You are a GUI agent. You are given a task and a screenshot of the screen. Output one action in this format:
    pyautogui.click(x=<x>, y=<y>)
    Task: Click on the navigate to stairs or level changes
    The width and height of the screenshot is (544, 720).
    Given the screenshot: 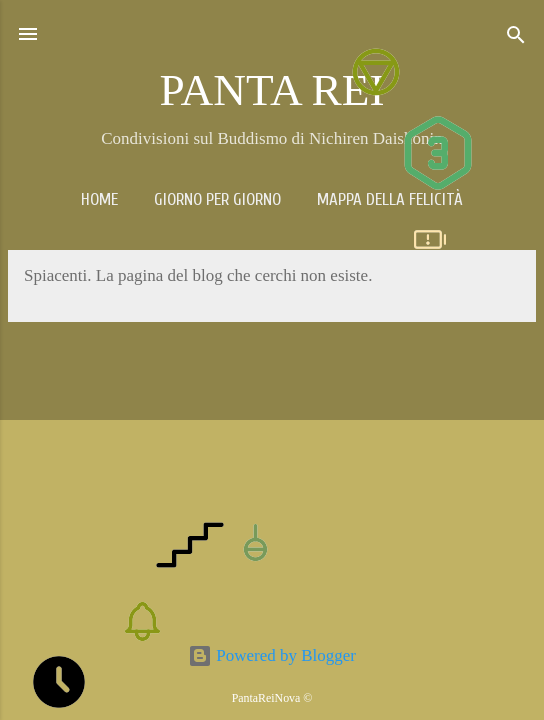 What is the action you would take?
    pyautogui.click(x=190, y=545)
    